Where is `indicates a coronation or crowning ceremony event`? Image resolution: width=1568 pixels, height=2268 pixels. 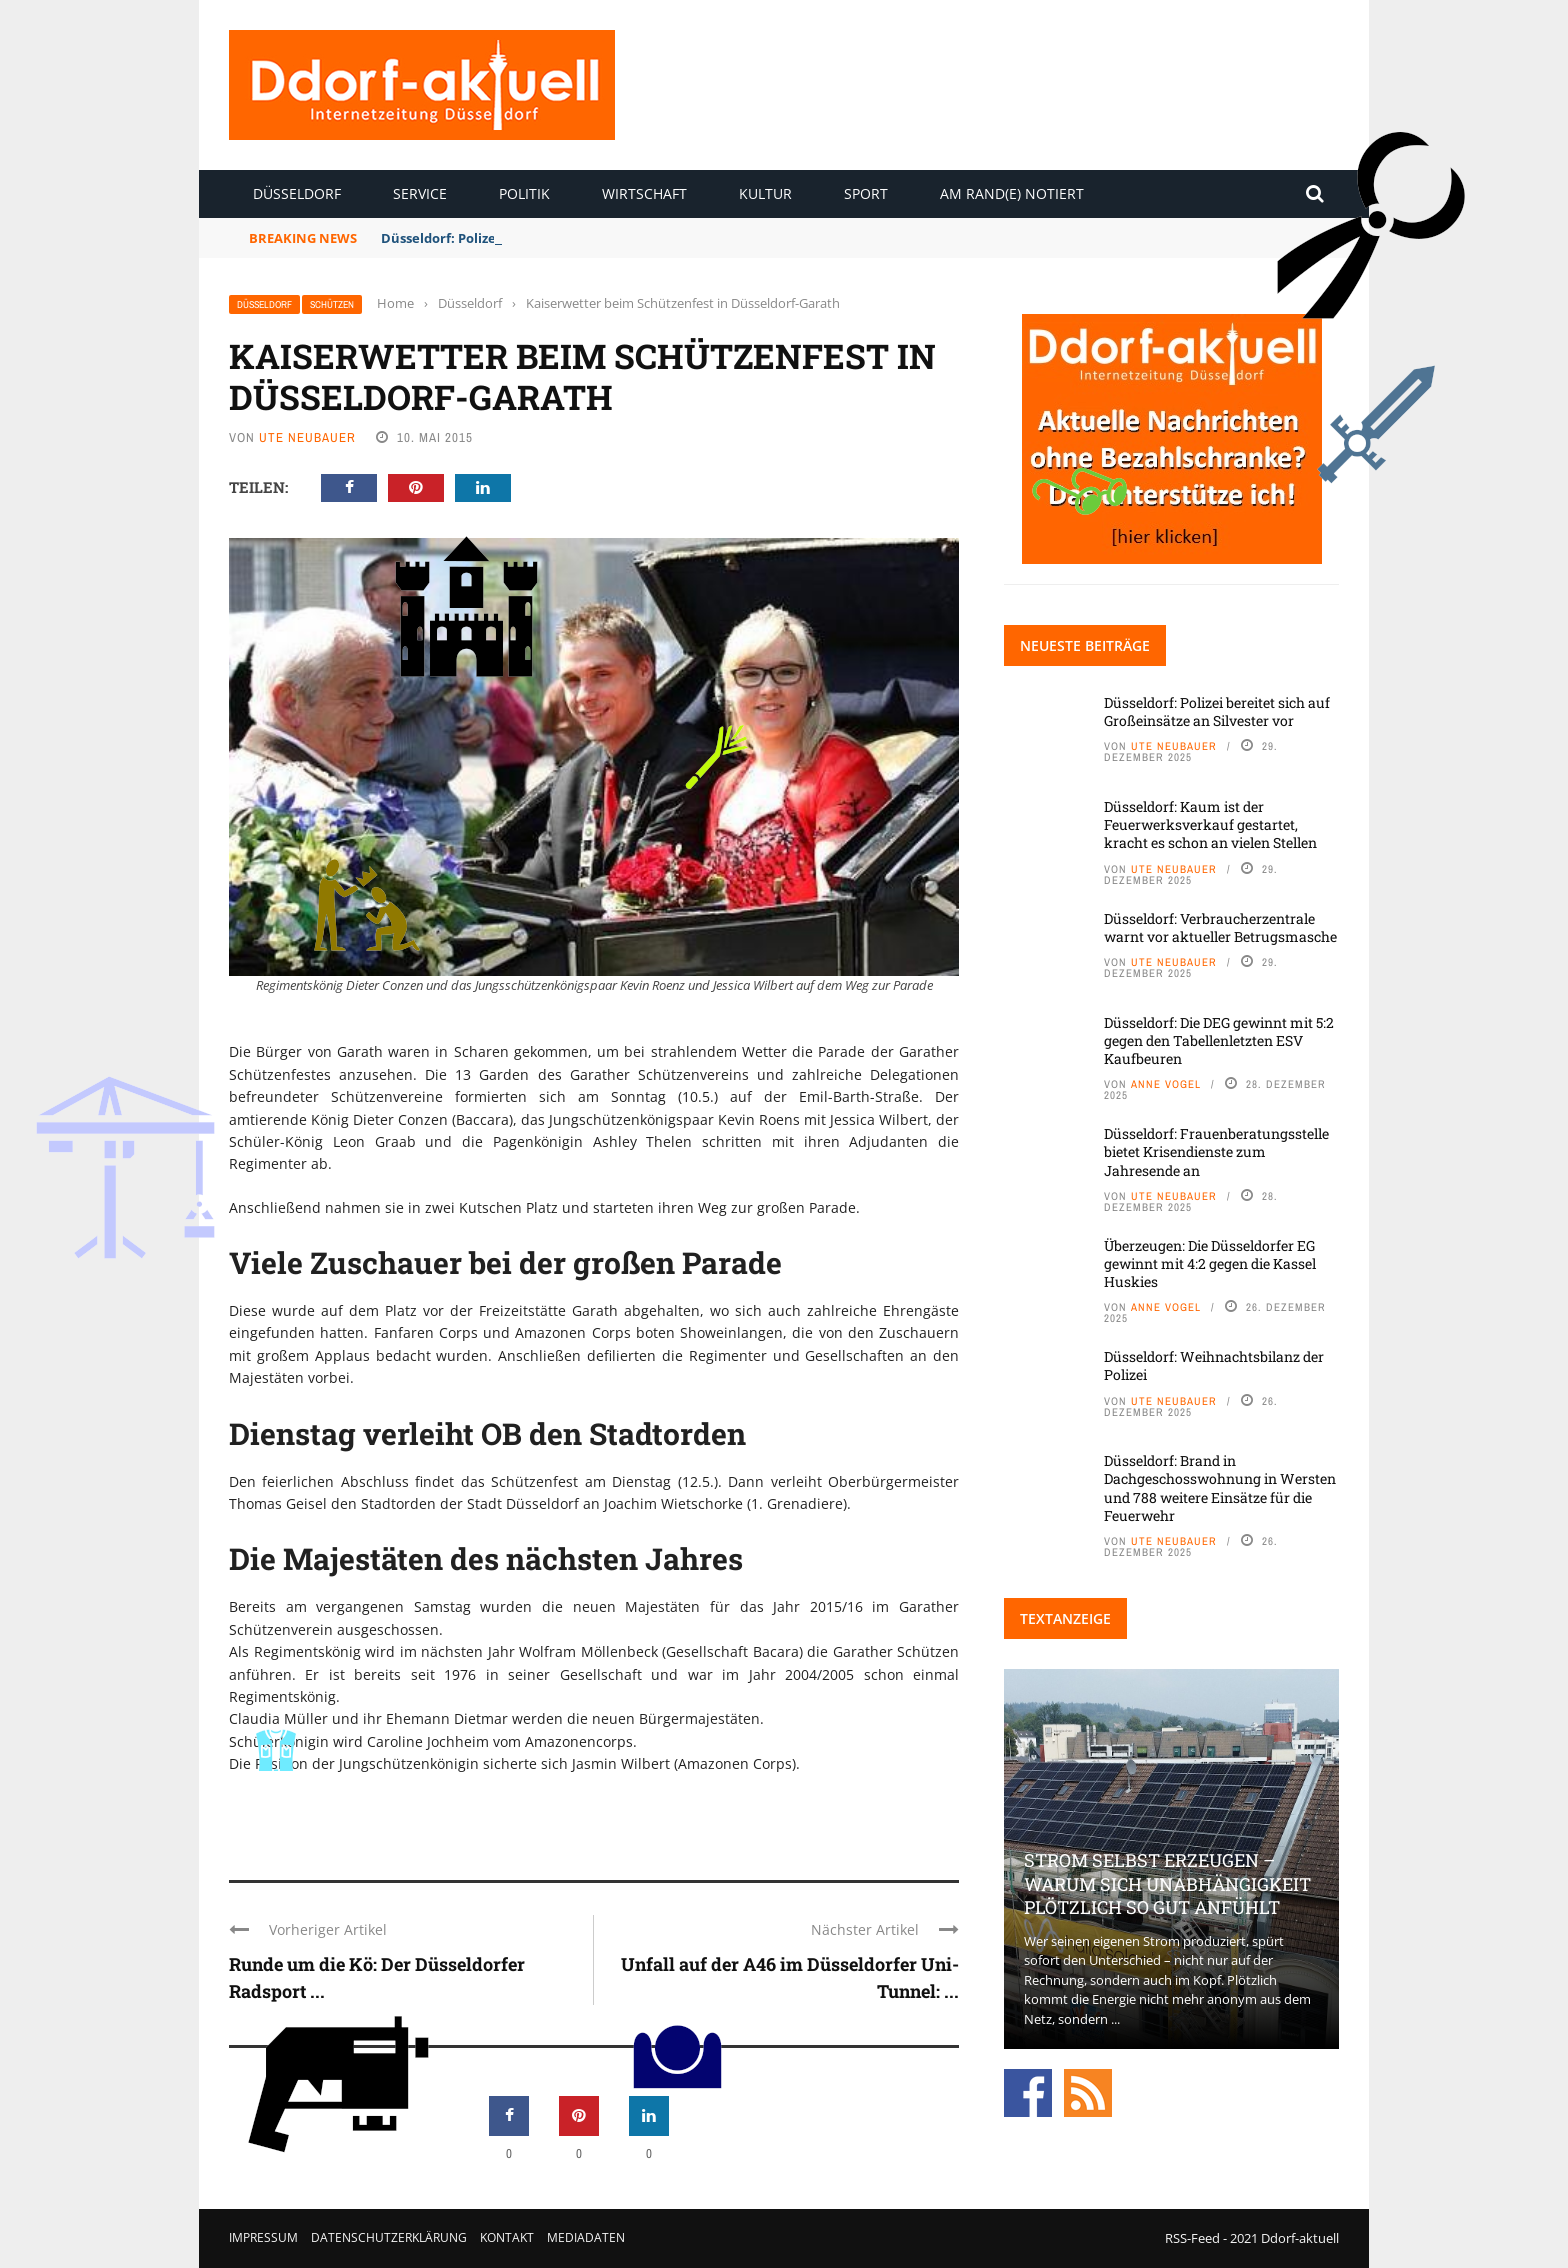
indicates a coronation or crowning ceremony event is located at coordinates (367, 905).